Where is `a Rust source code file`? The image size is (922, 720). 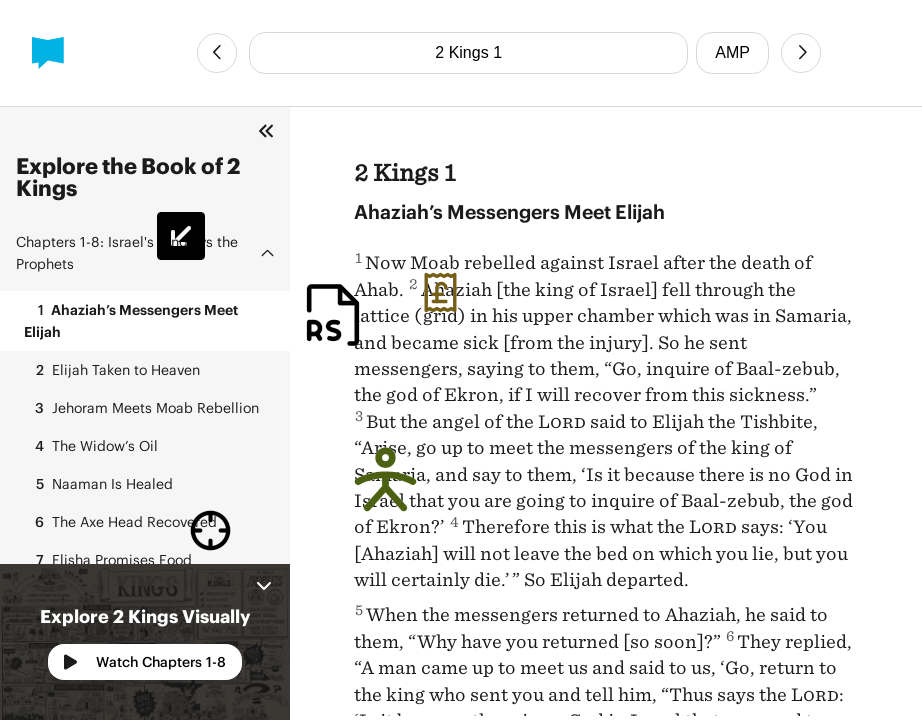 a Rust source code file is located at coordinates (333, 315).